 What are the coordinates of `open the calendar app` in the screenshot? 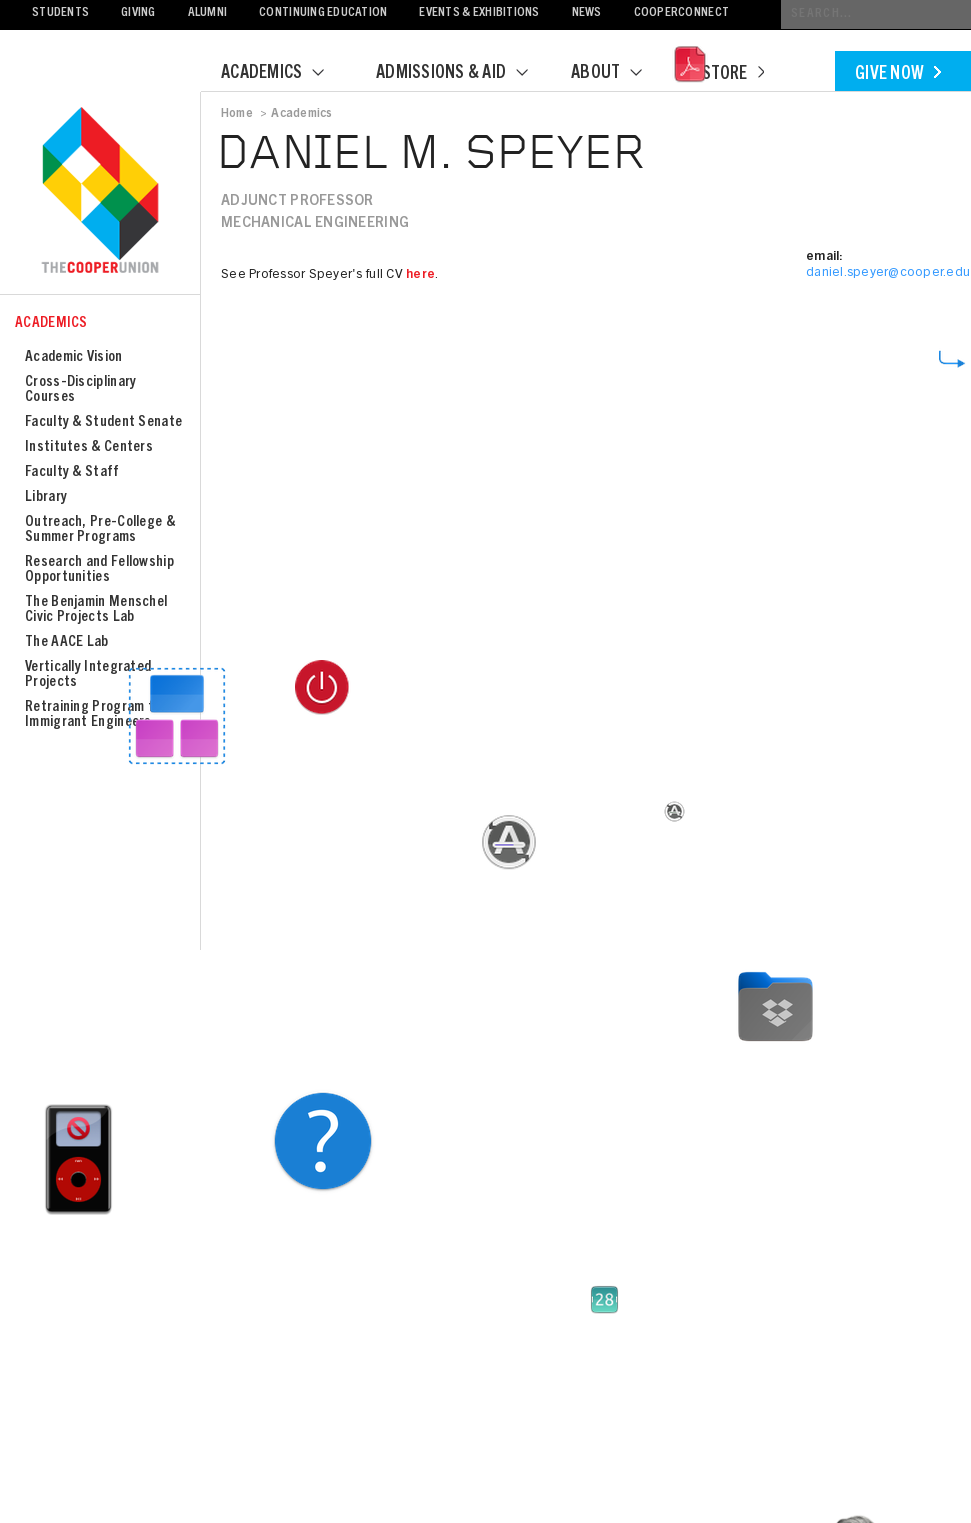 It's located at (604, 1299).